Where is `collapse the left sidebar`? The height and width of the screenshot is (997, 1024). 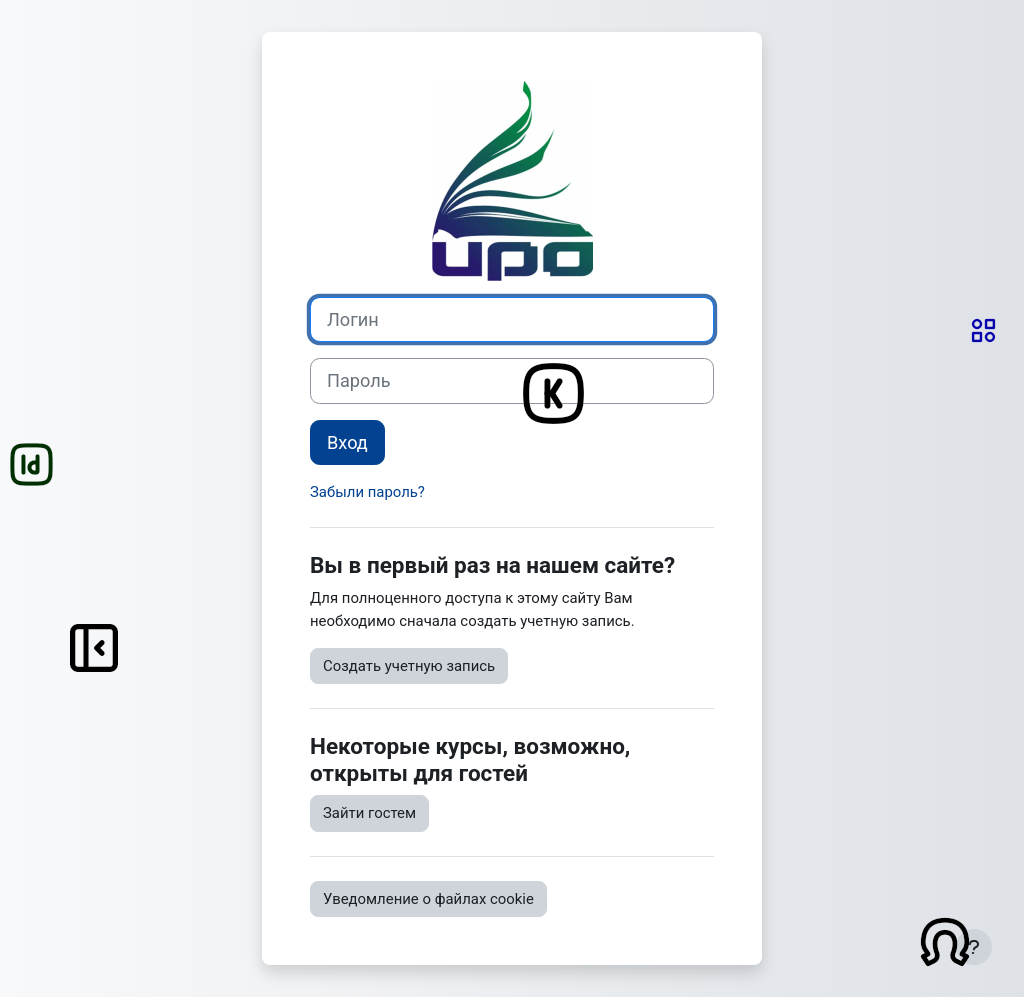
collapse the left sidebar is located at coordinates (94, 648).